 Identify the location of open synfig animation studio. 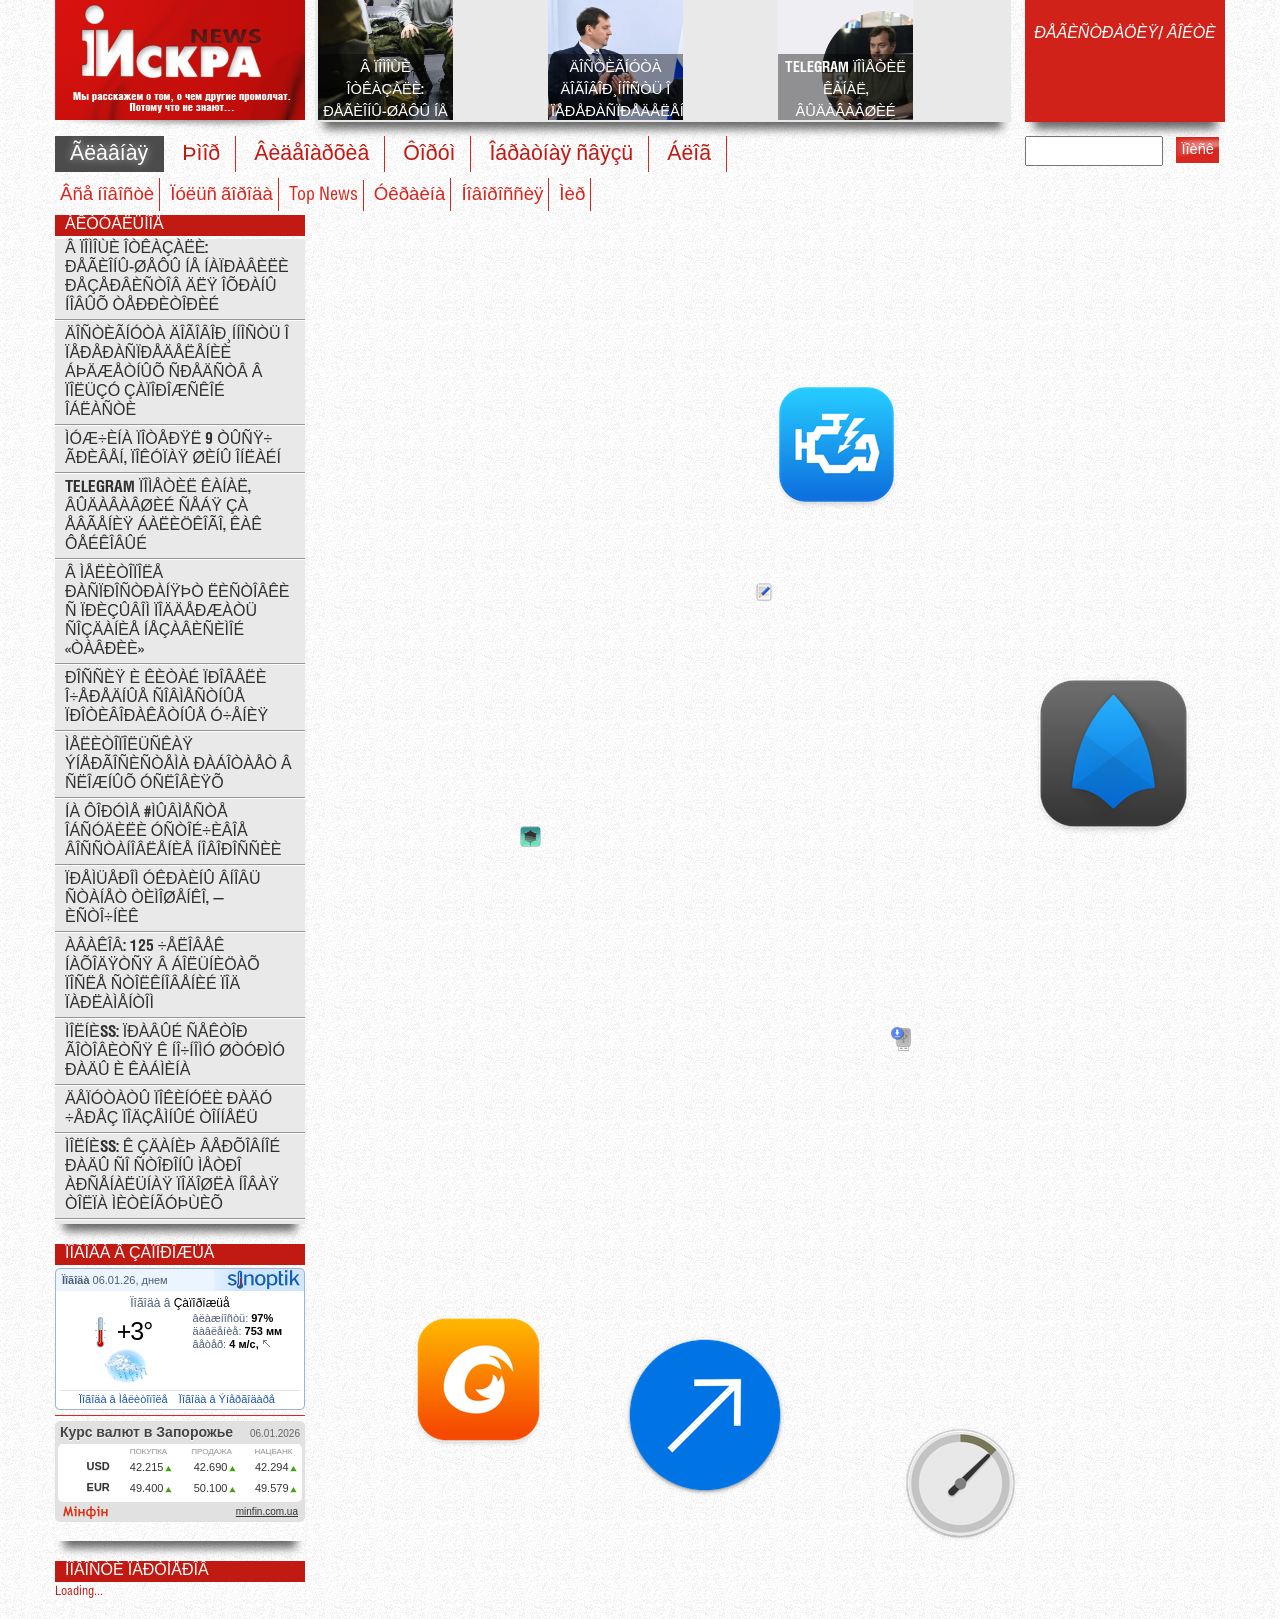
(1113, 753).